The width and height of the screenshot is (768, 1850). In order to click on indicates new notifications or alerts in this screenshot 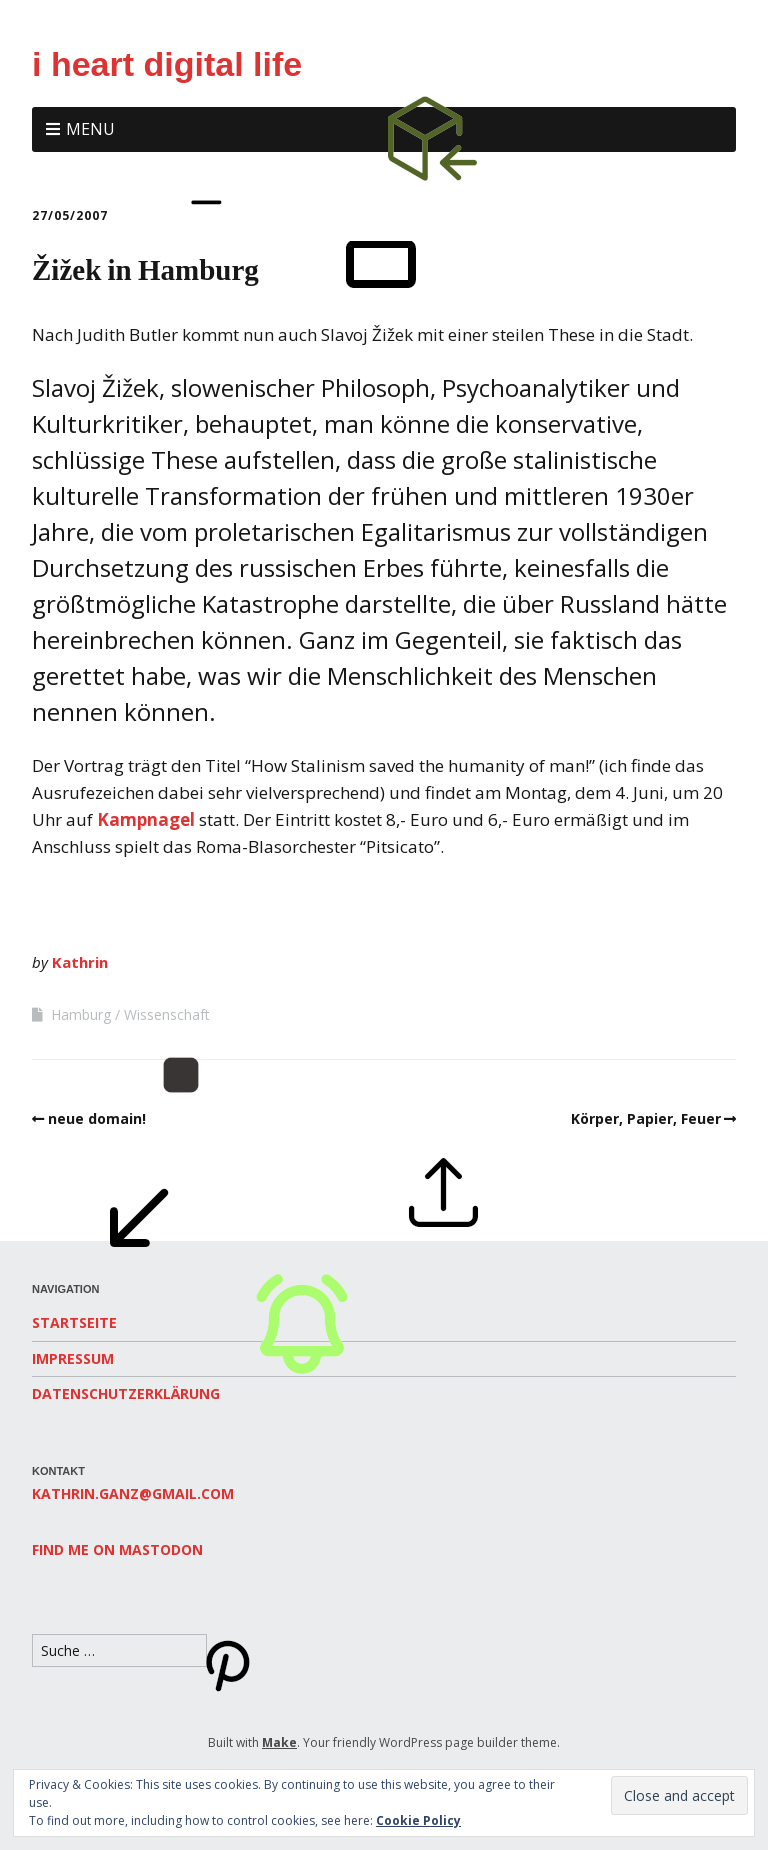, I will do `click(302, 1325)`.